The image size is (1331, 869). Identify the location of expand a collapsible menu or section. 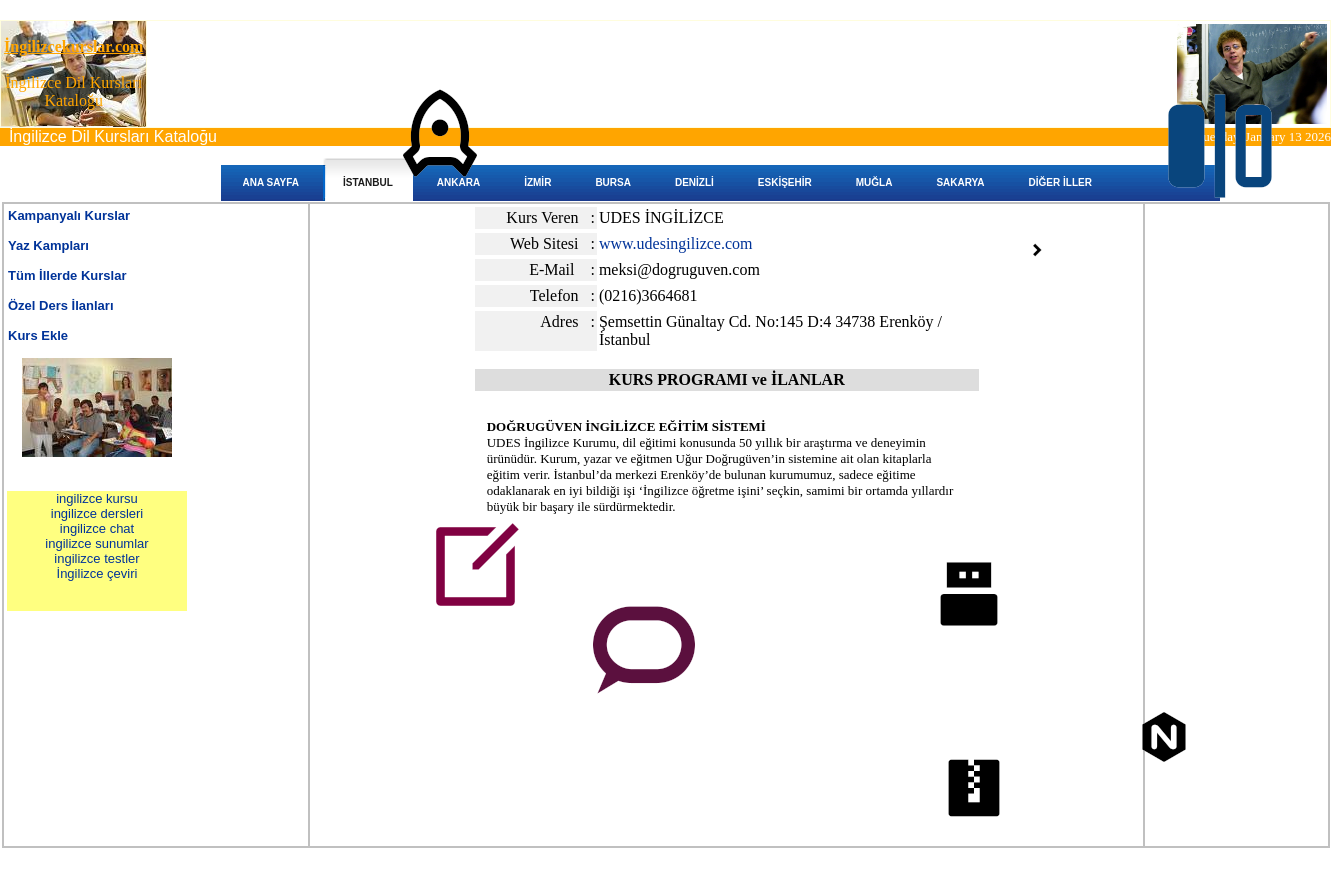
(1037, 250).